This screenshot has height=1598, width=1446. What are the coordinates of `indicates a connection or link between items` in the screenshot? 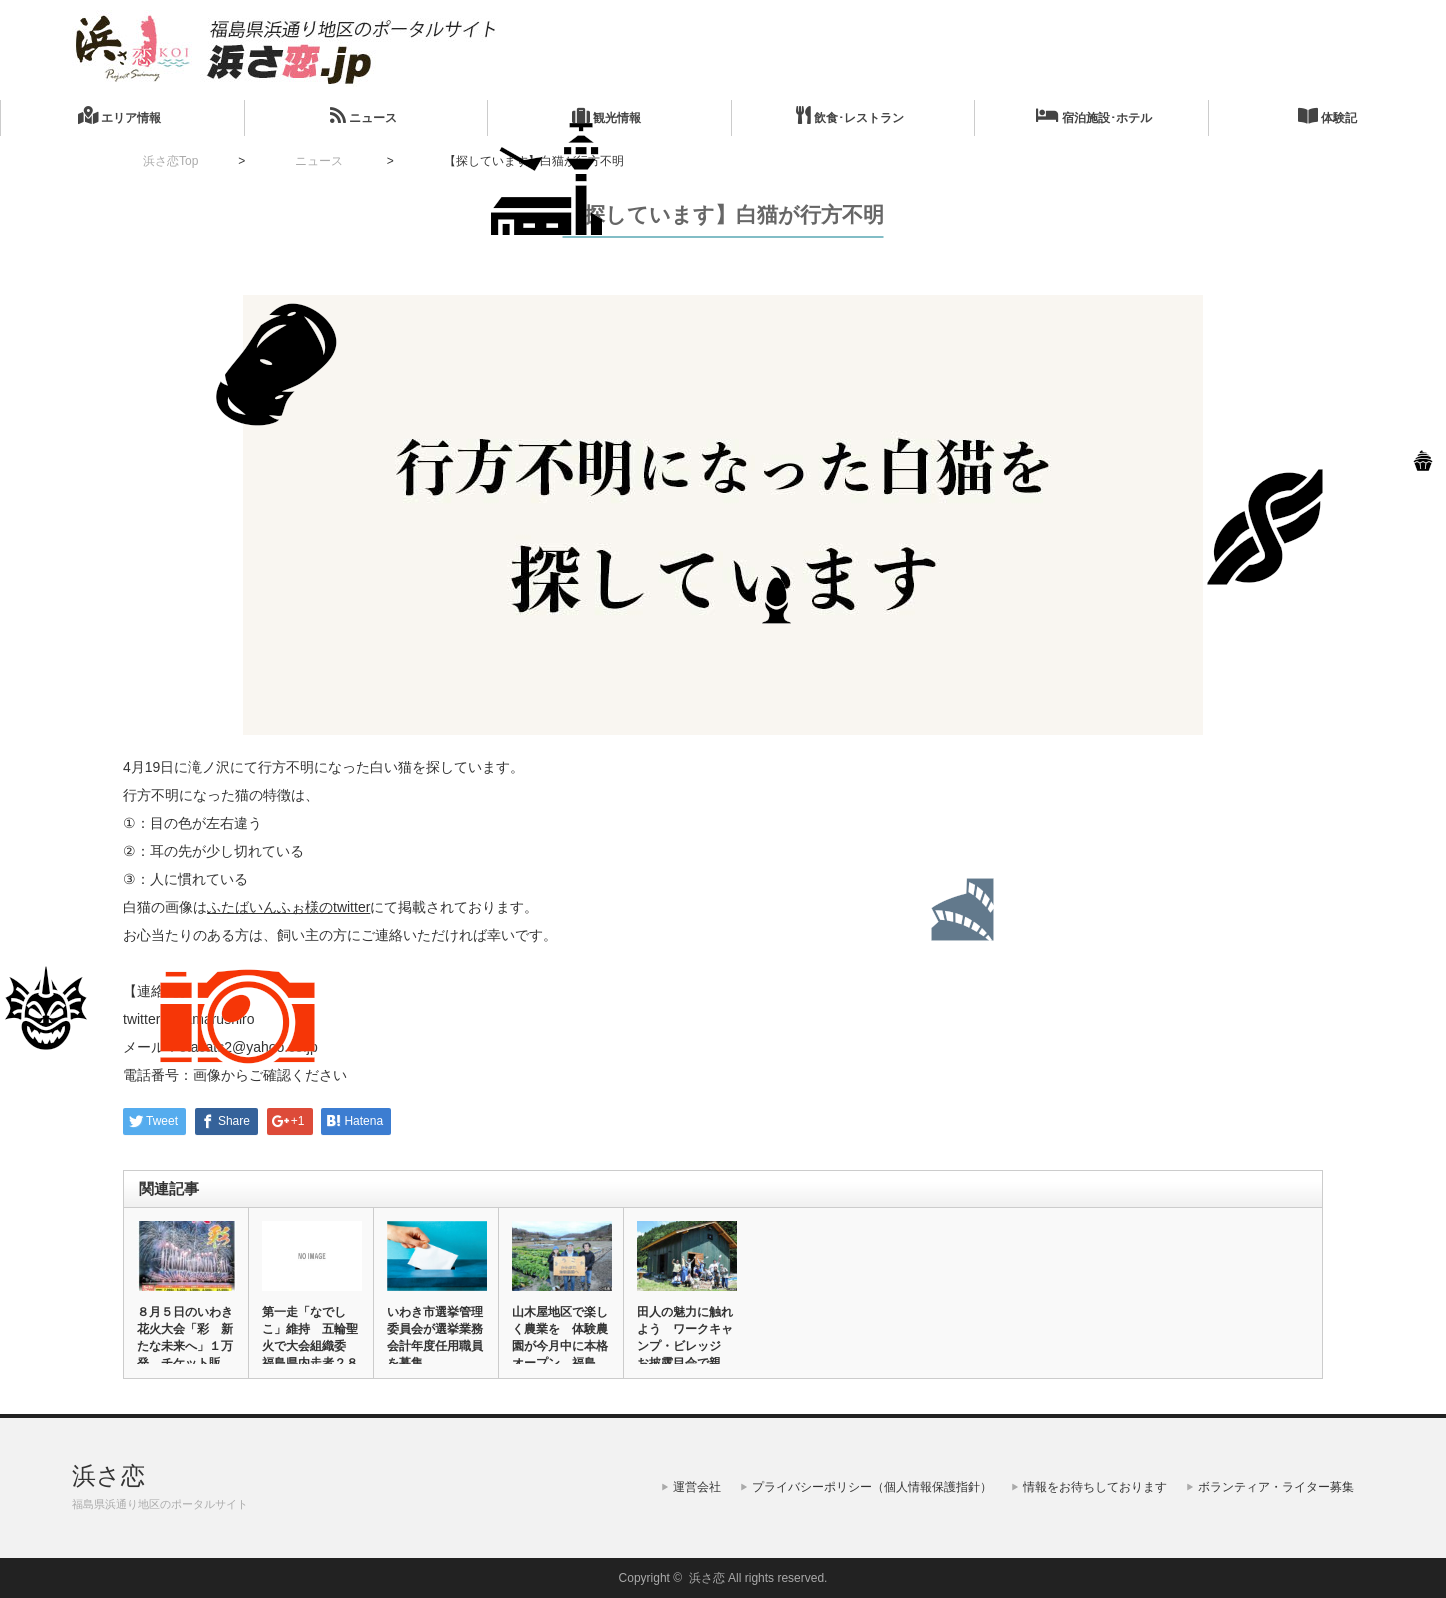 It's located at (1265, 527).